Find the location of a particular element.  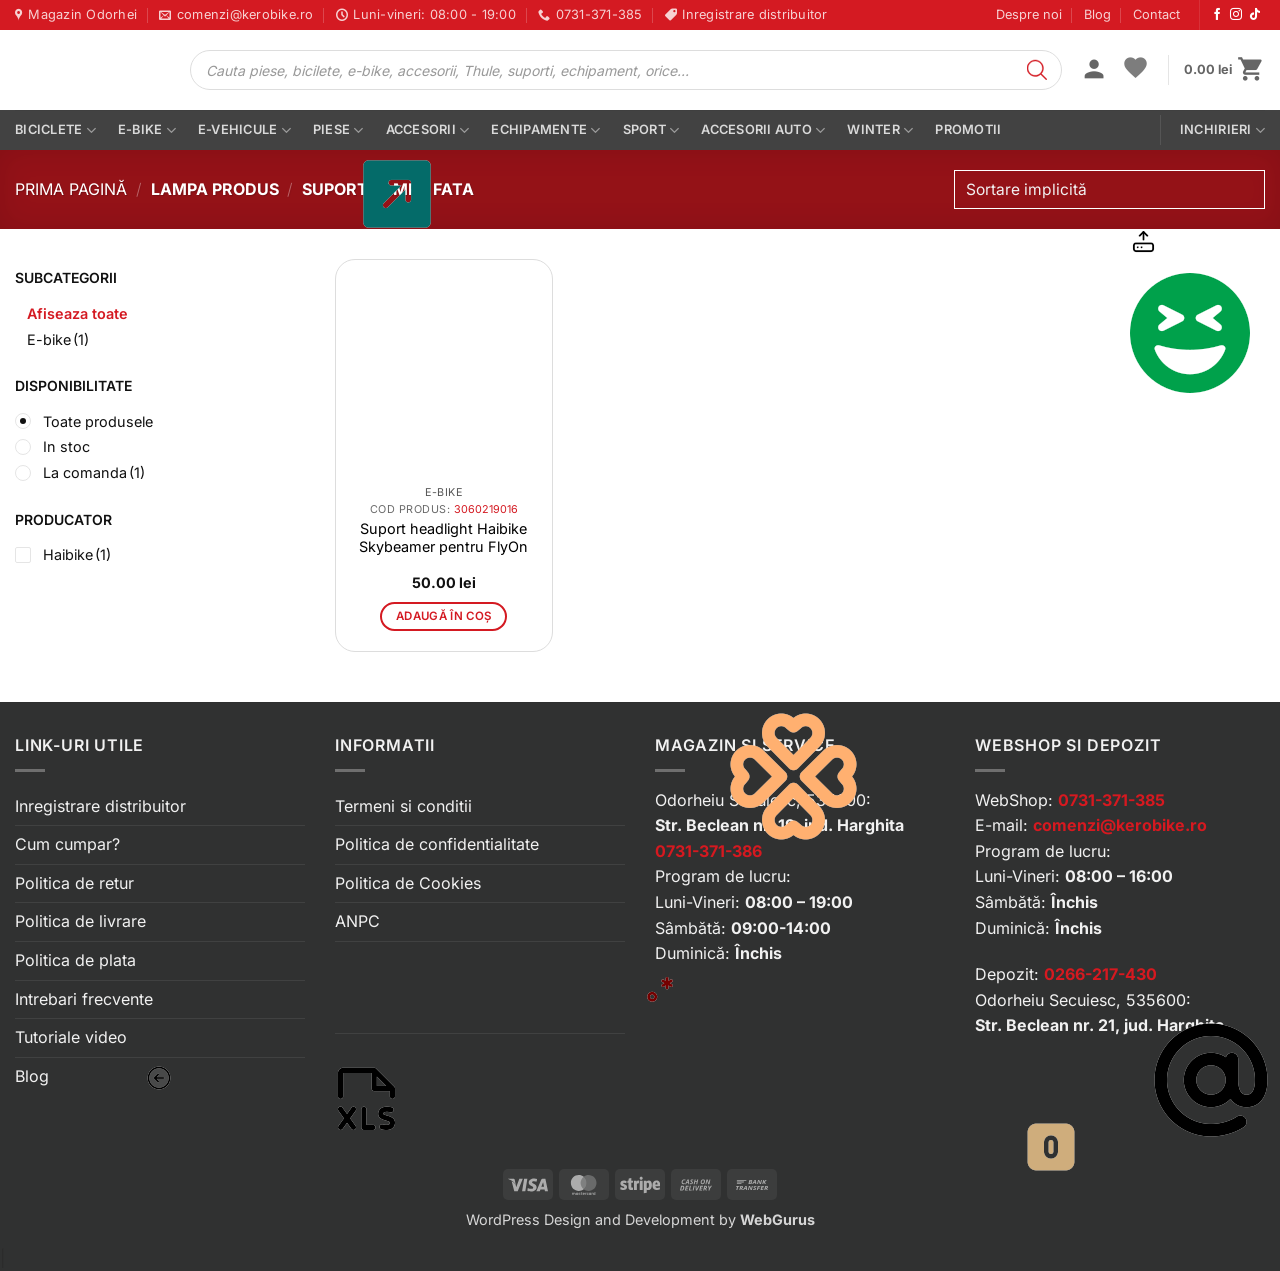

open or view an Excel spreadsheet file is located at coordinates (366, 1101).